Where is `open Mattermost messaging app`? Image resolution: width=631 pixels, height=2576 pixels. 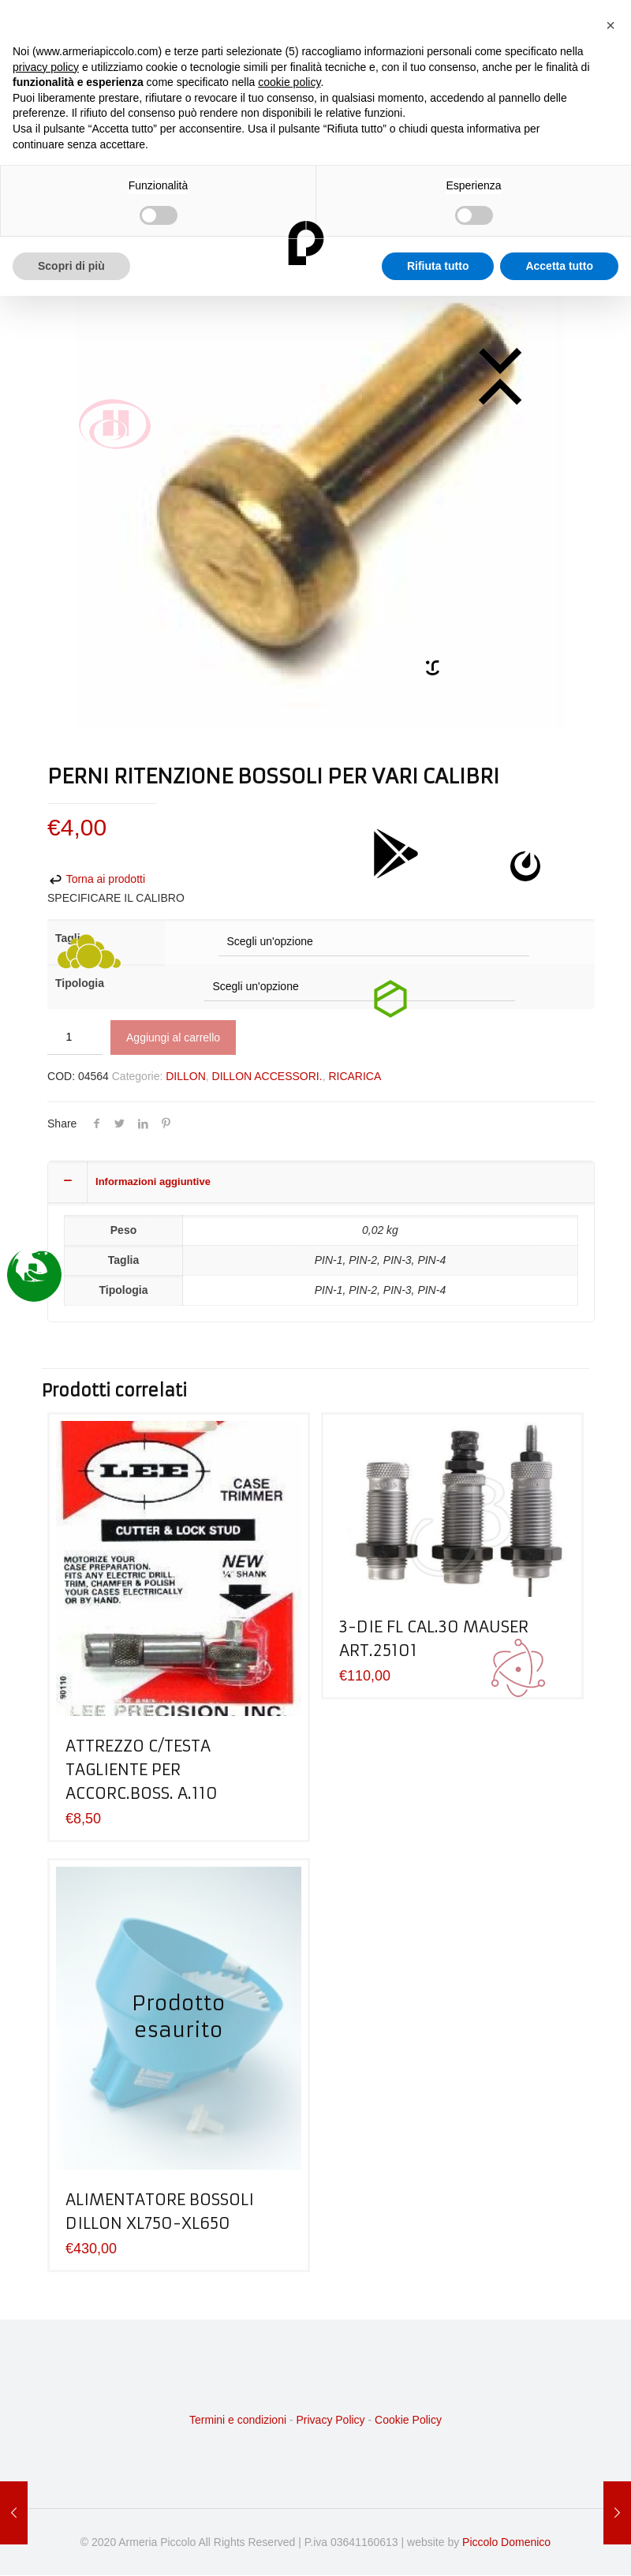
open Mattermost messaging app is located at coordinates (525, 866).